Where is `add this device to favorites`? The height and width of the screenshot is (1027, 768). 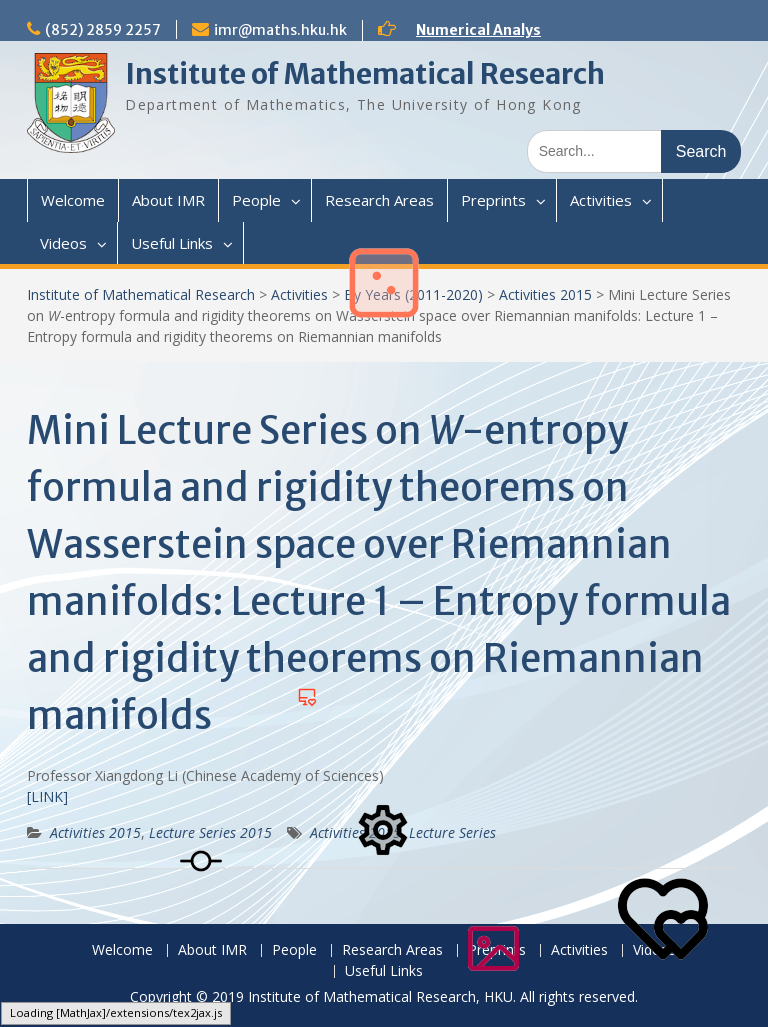
add this device to favorites is located at coordinates (307, 697).